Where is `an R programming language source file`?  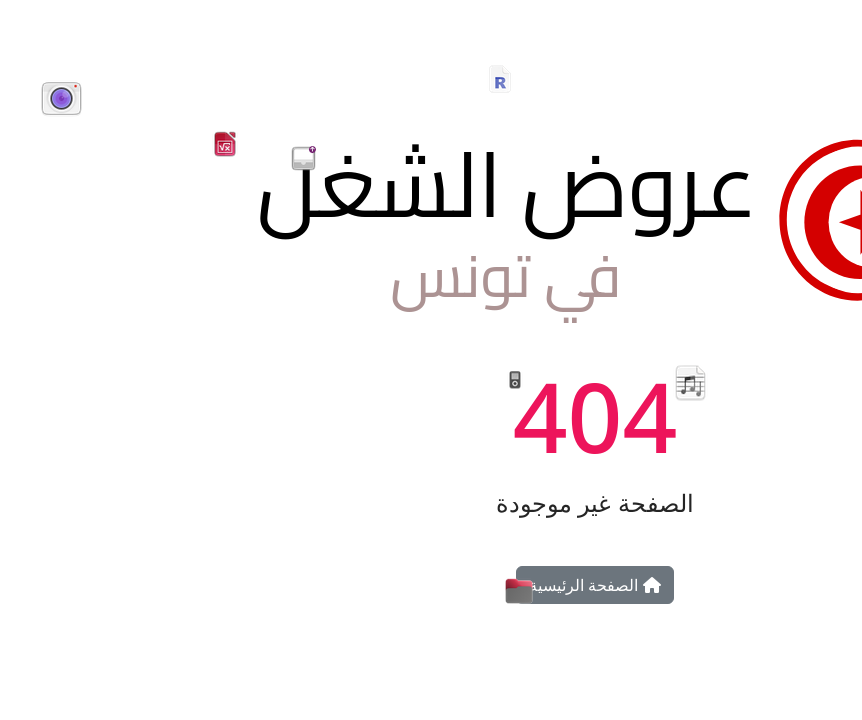 an R programming language source file is located at coordinates (500, 79).